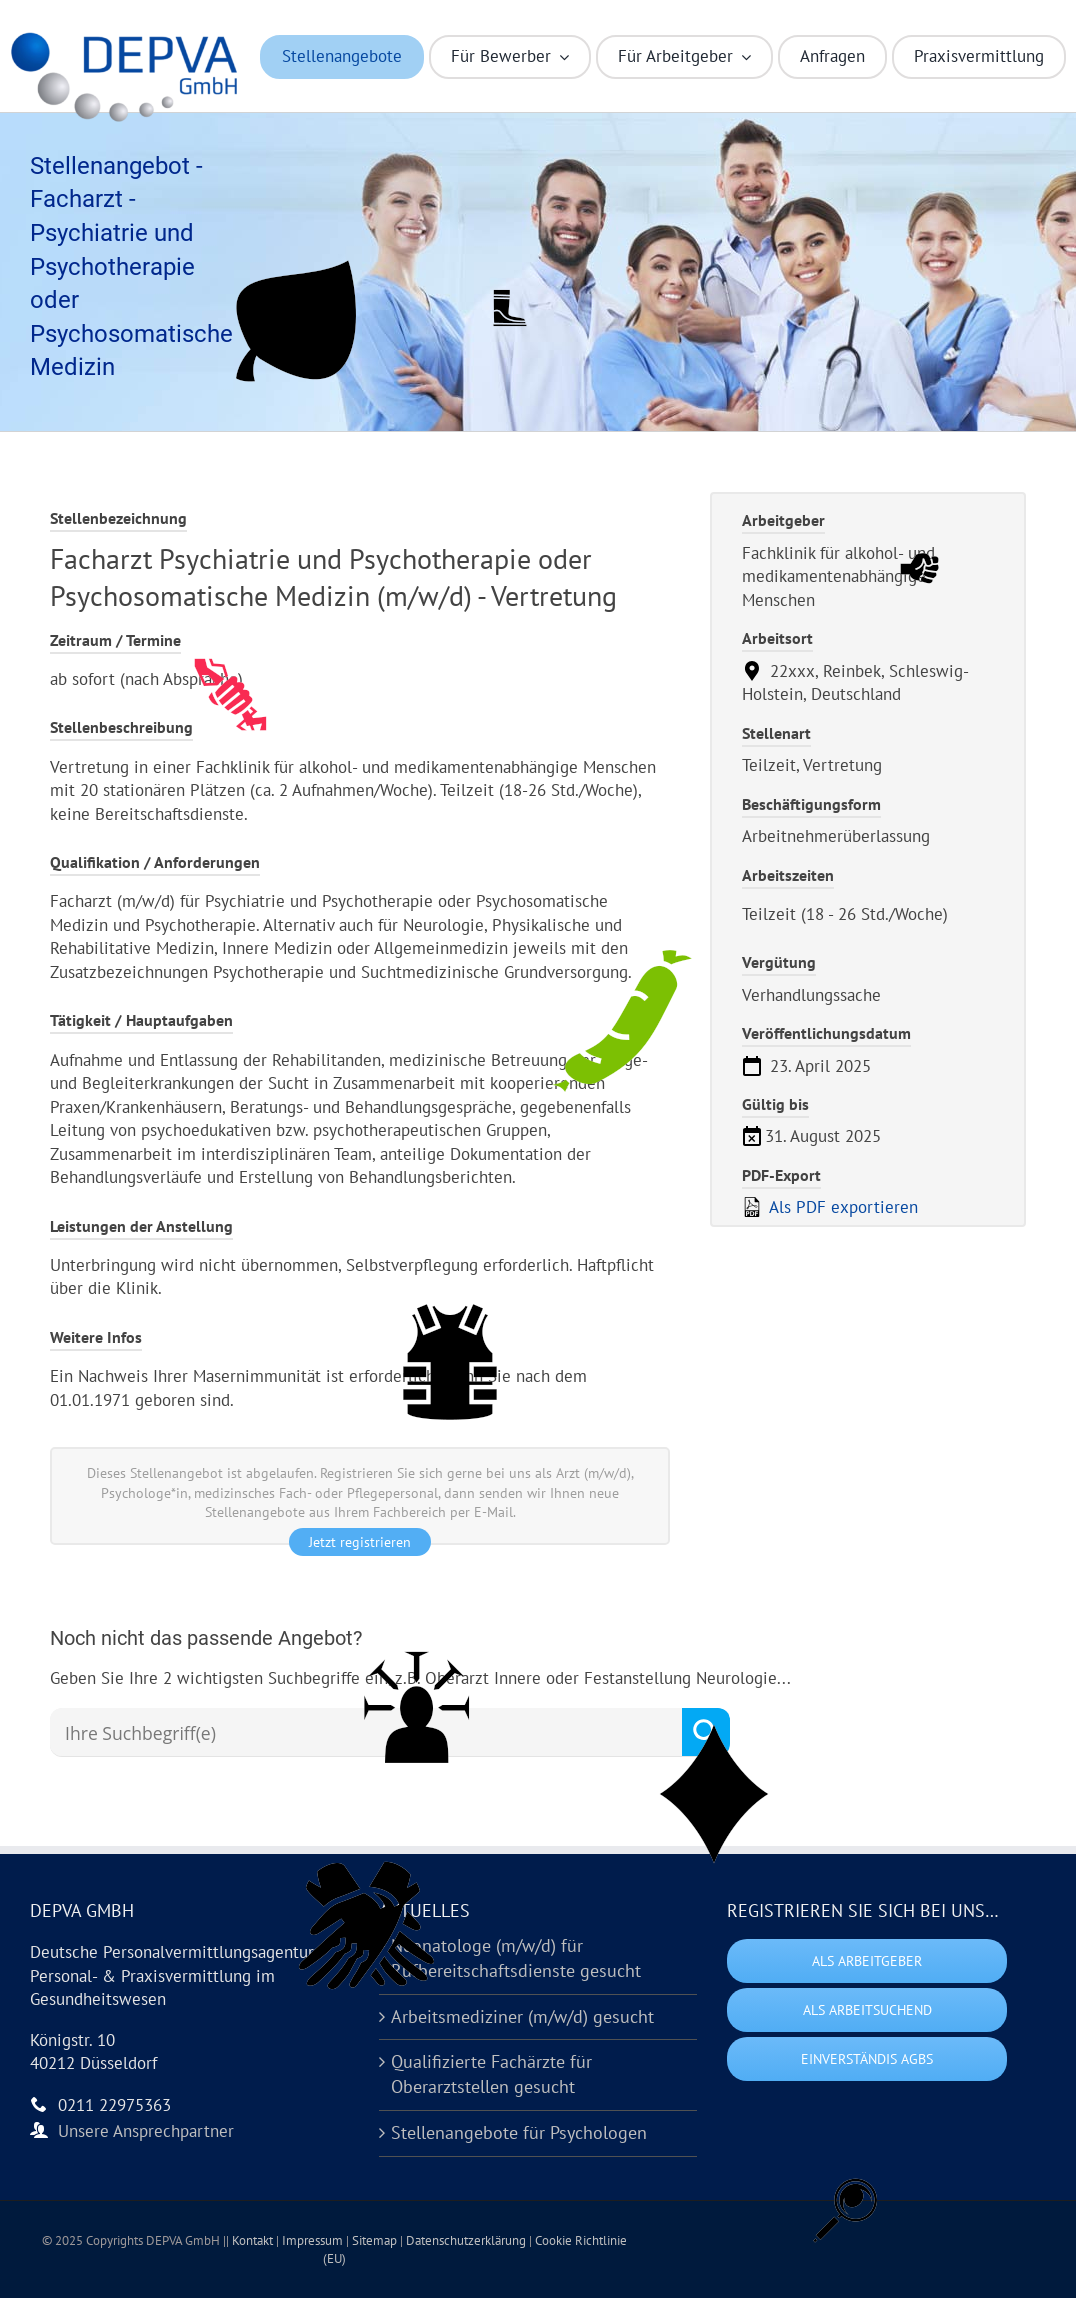 Image resolution: width=1076 pixels, height=2298 pixels. What do you see at coordinates (416, 1707) in the screenshot?
I see `indicates a headache or migraine condition` at bounding box center [416, 1707].